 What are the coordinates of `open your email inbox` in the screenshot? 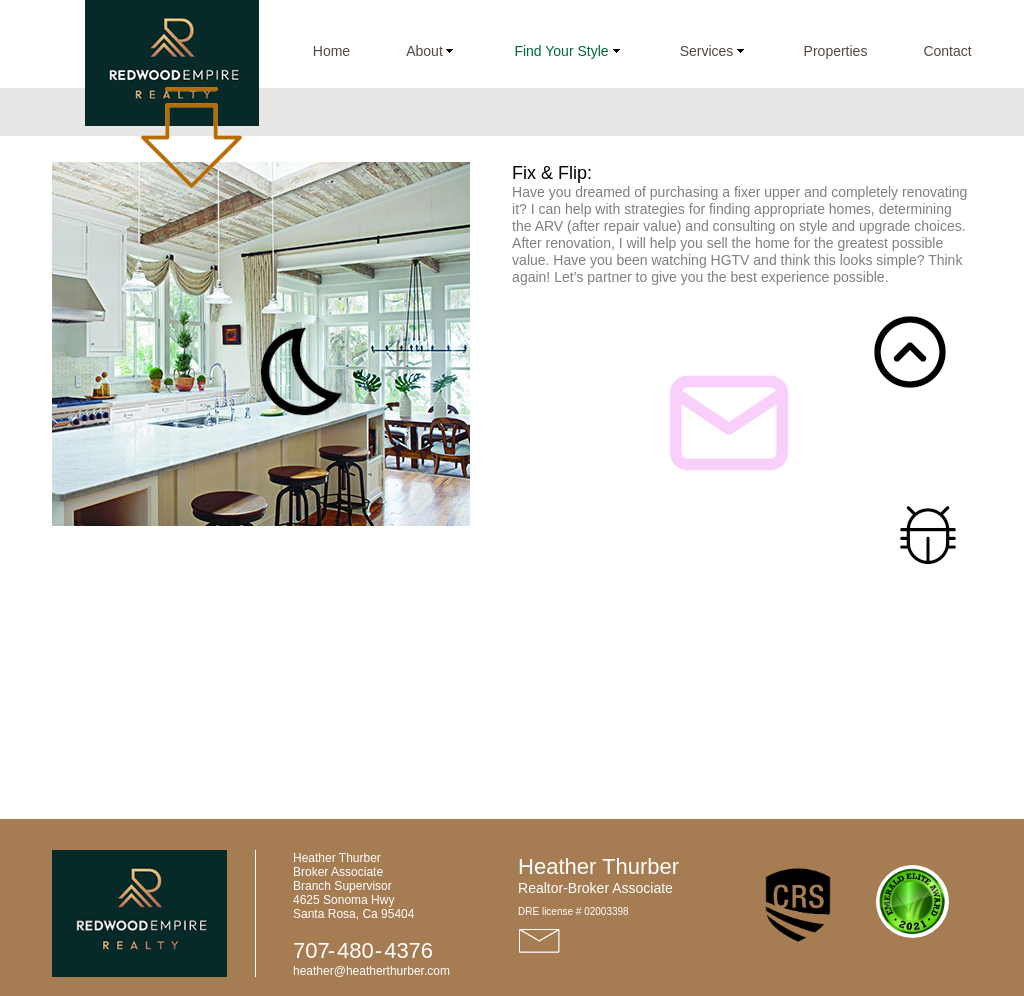 It's located at (729, 423).